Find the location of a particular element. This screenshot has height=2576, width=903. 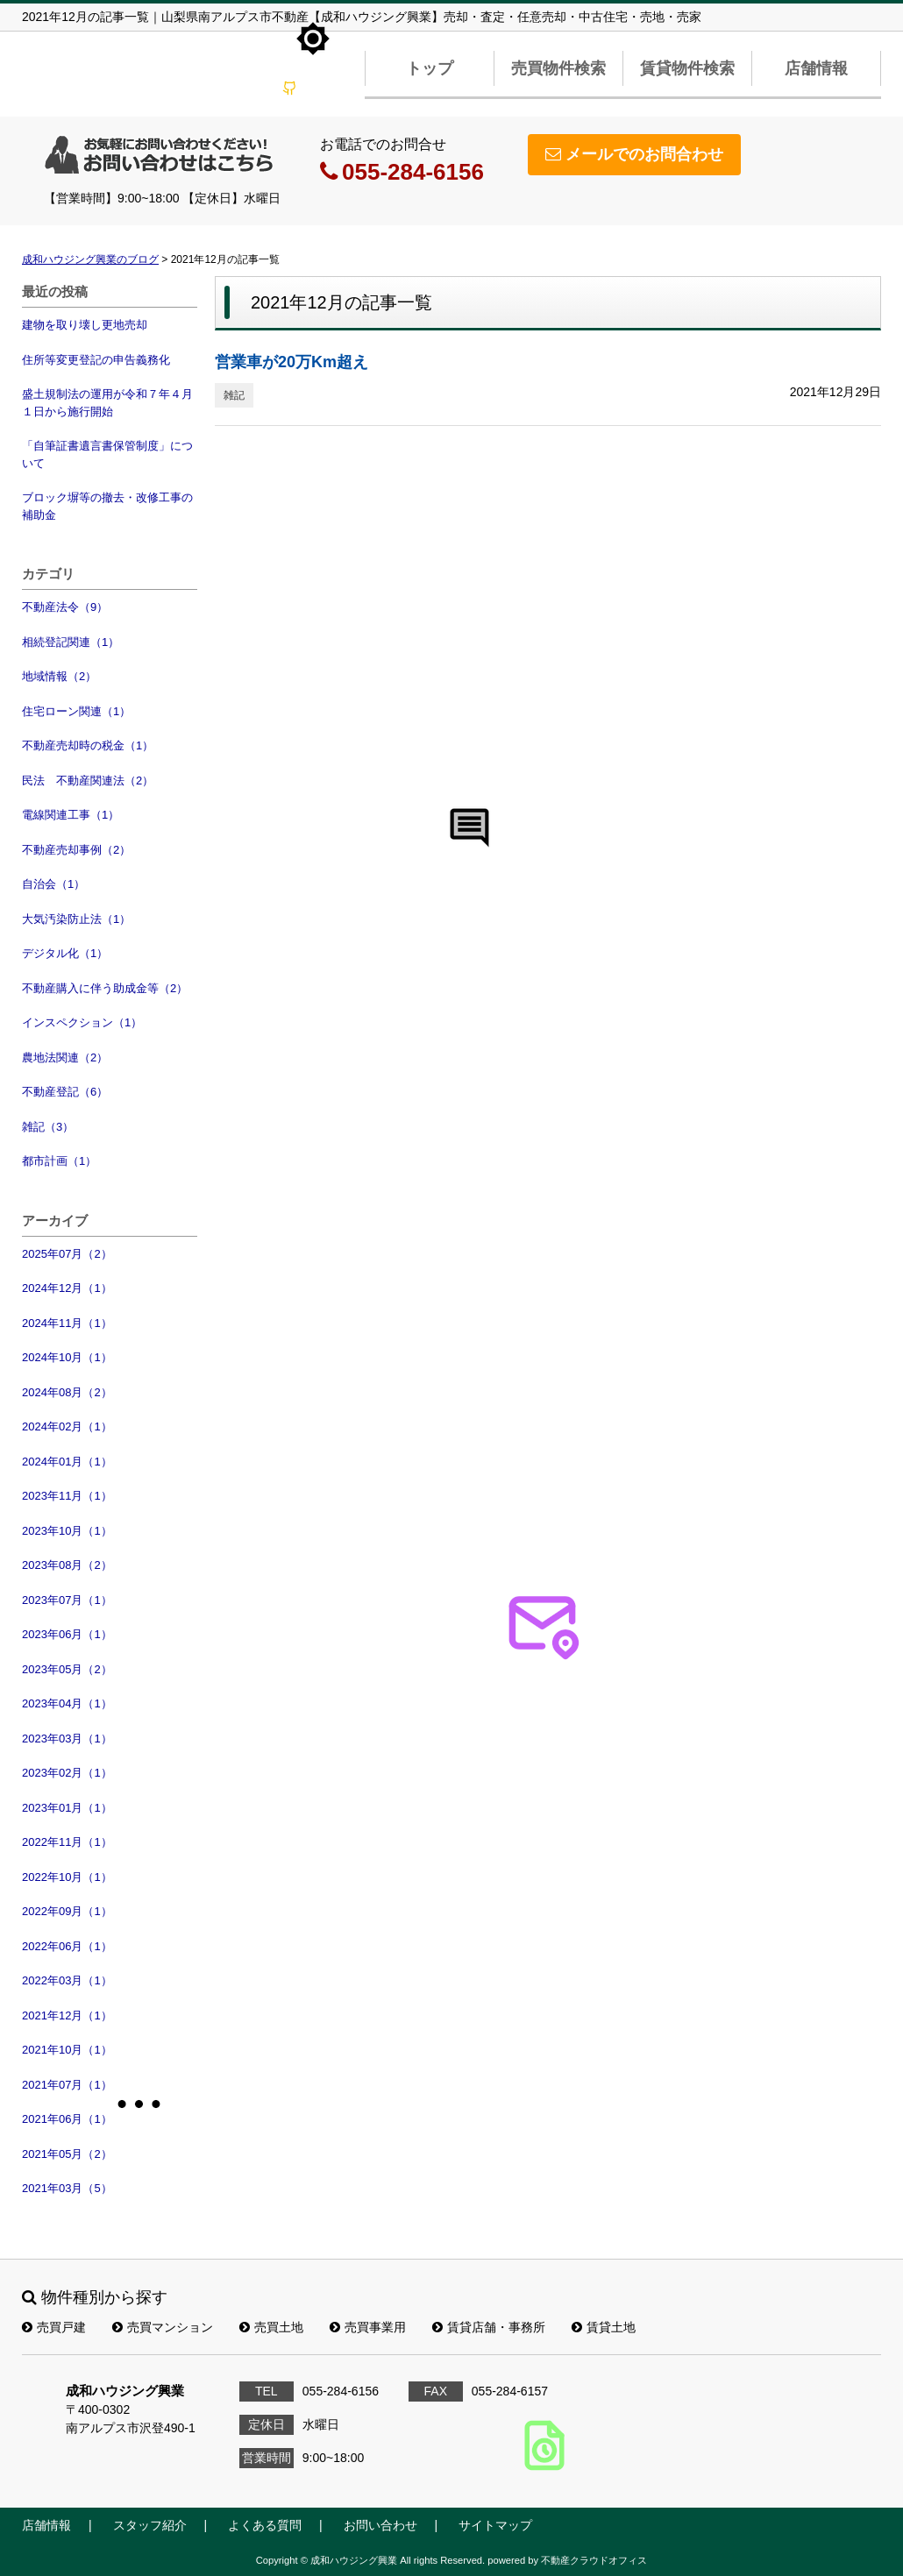

view file history or recent changes is located at coordinates (544, 2445).